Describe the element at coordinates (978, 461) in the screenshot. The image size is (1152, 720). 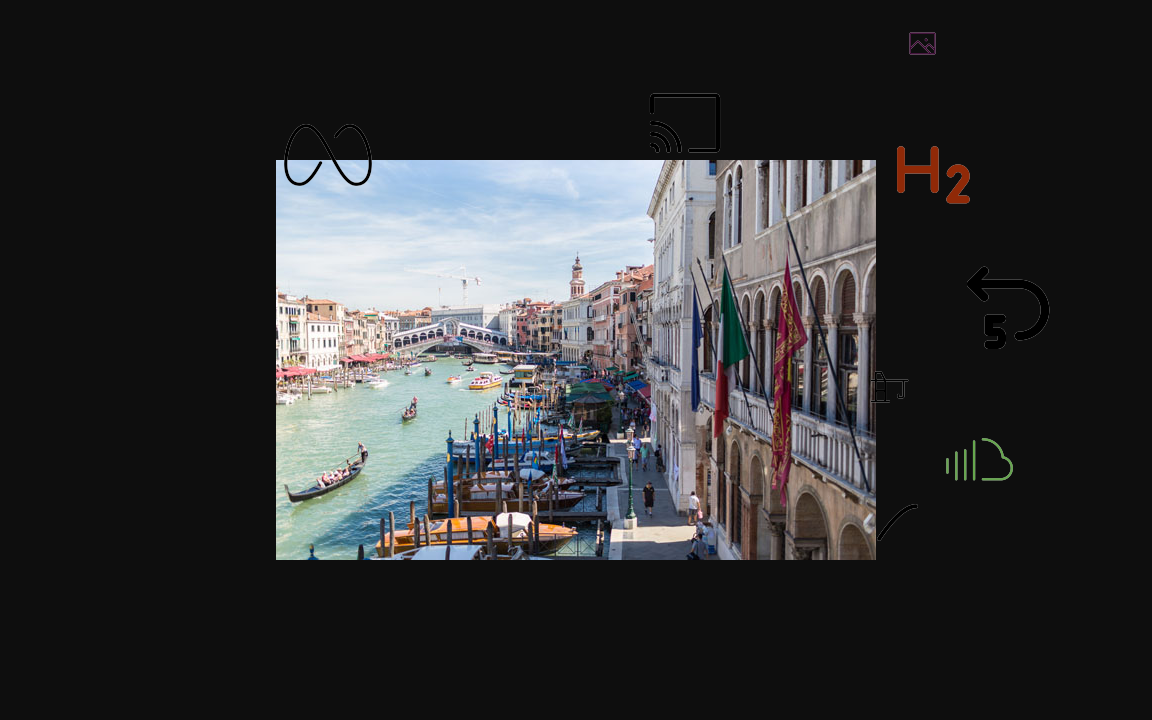
I see `open soundcloud app` at that location.